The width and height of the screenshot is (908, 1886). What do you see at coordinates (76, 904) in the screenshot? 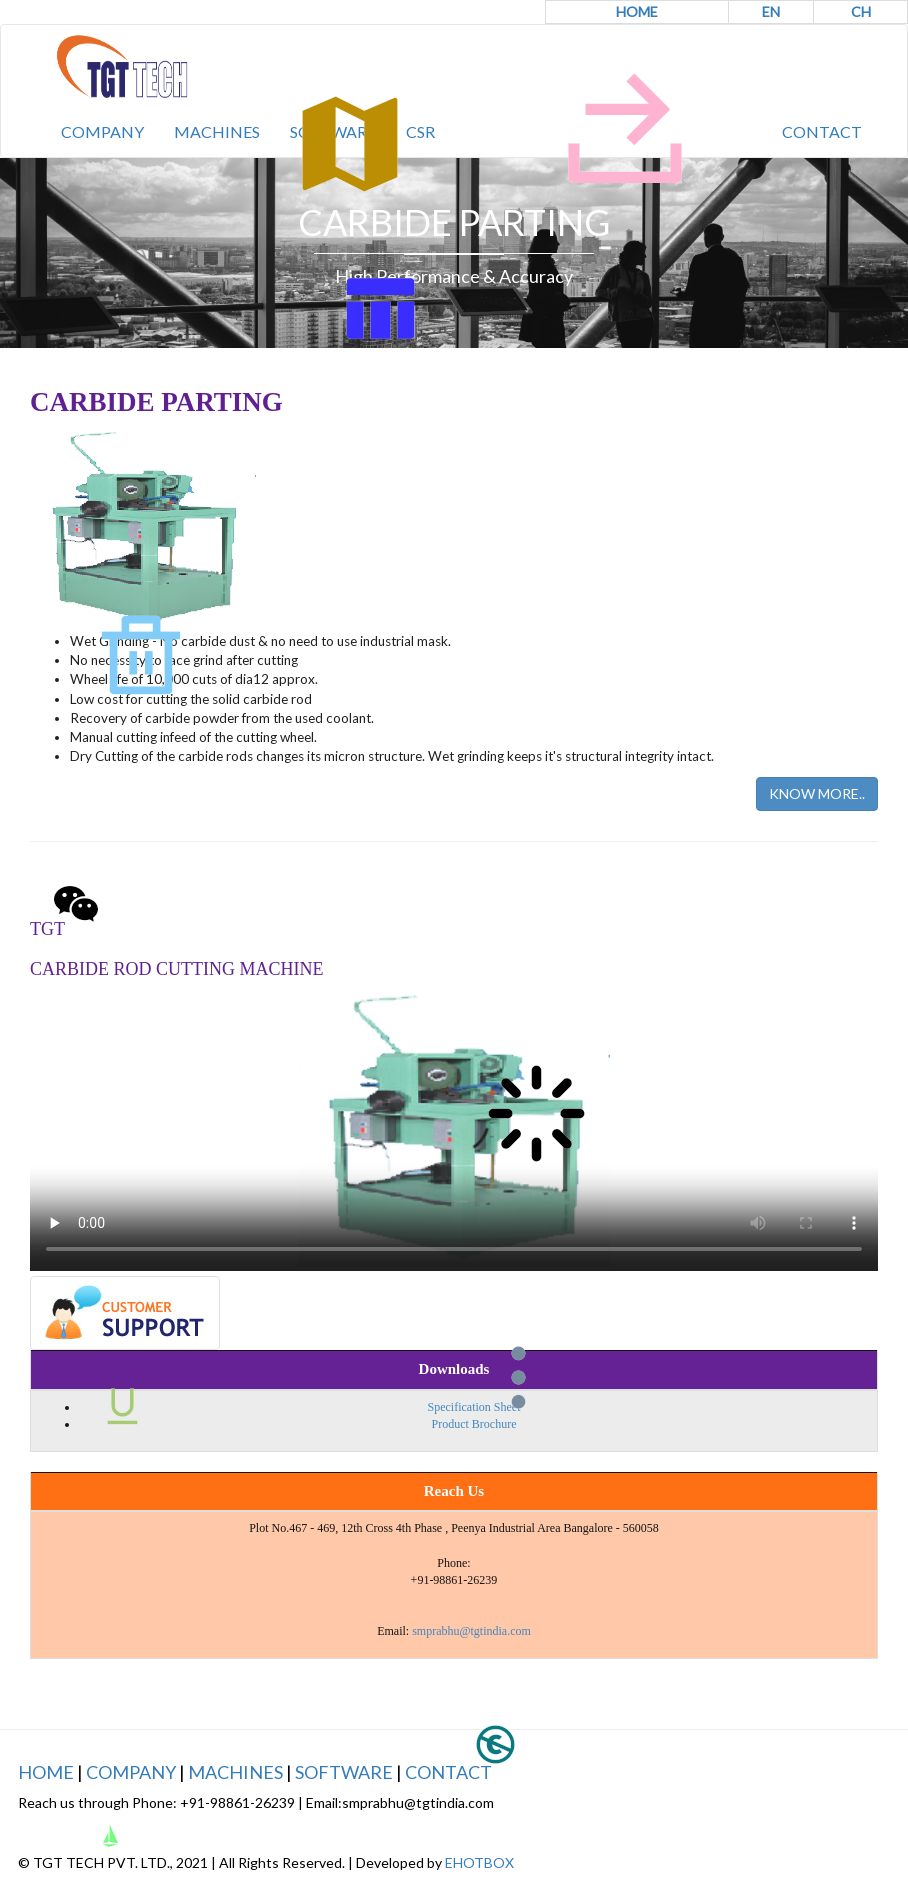
I see `open wechat messaging app` at bounding box center [76, 904].